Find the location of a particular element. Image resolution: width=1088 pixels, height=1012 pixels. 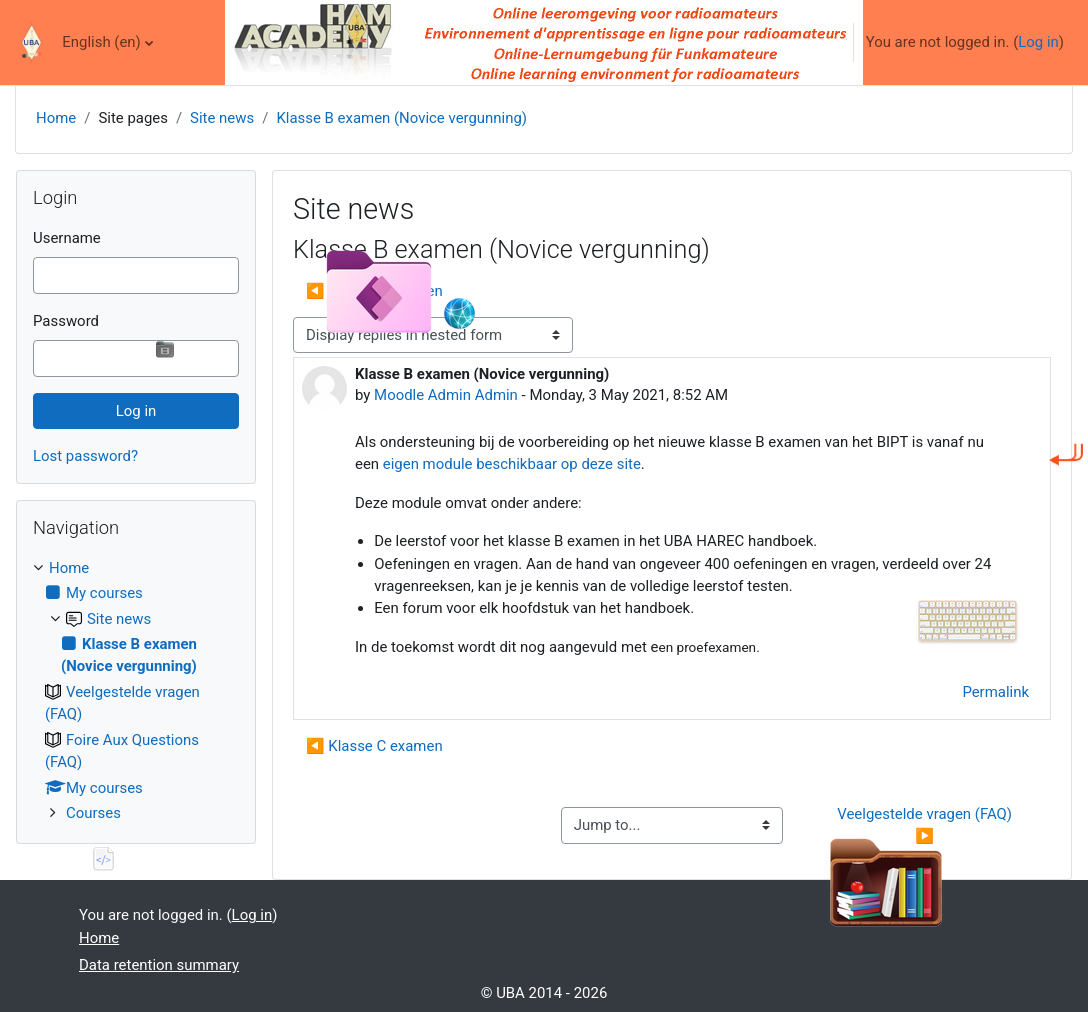

open network browser to view connected devices is located at coordinates (459, 313).